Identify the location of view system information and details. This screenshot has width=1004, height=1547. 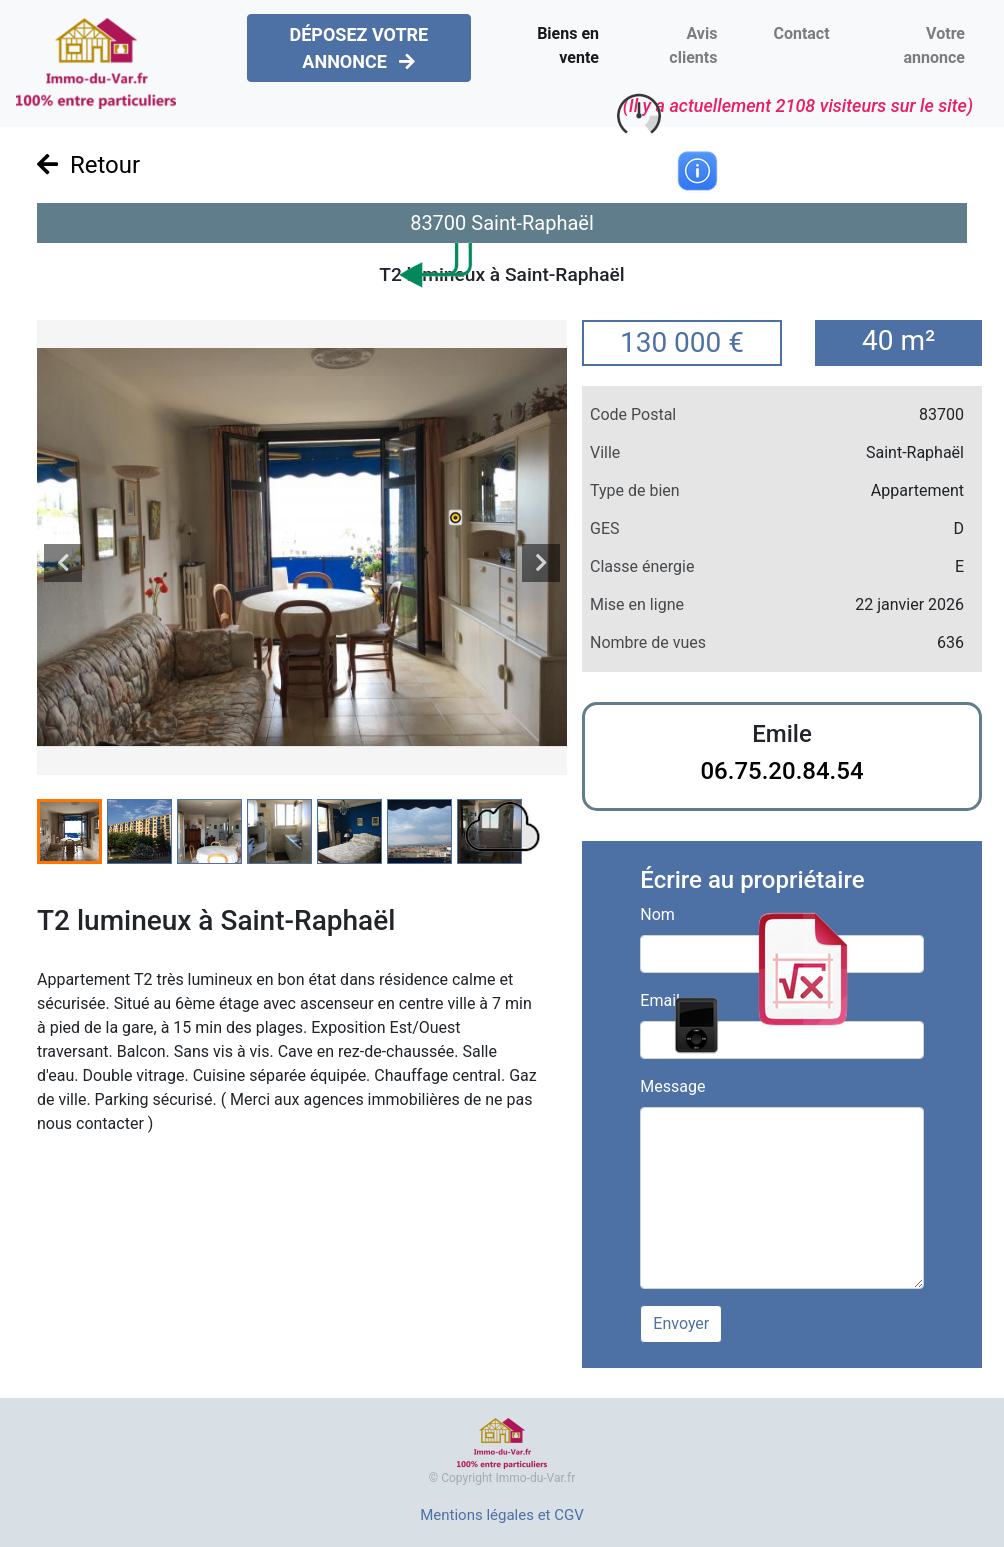
(697, 171).